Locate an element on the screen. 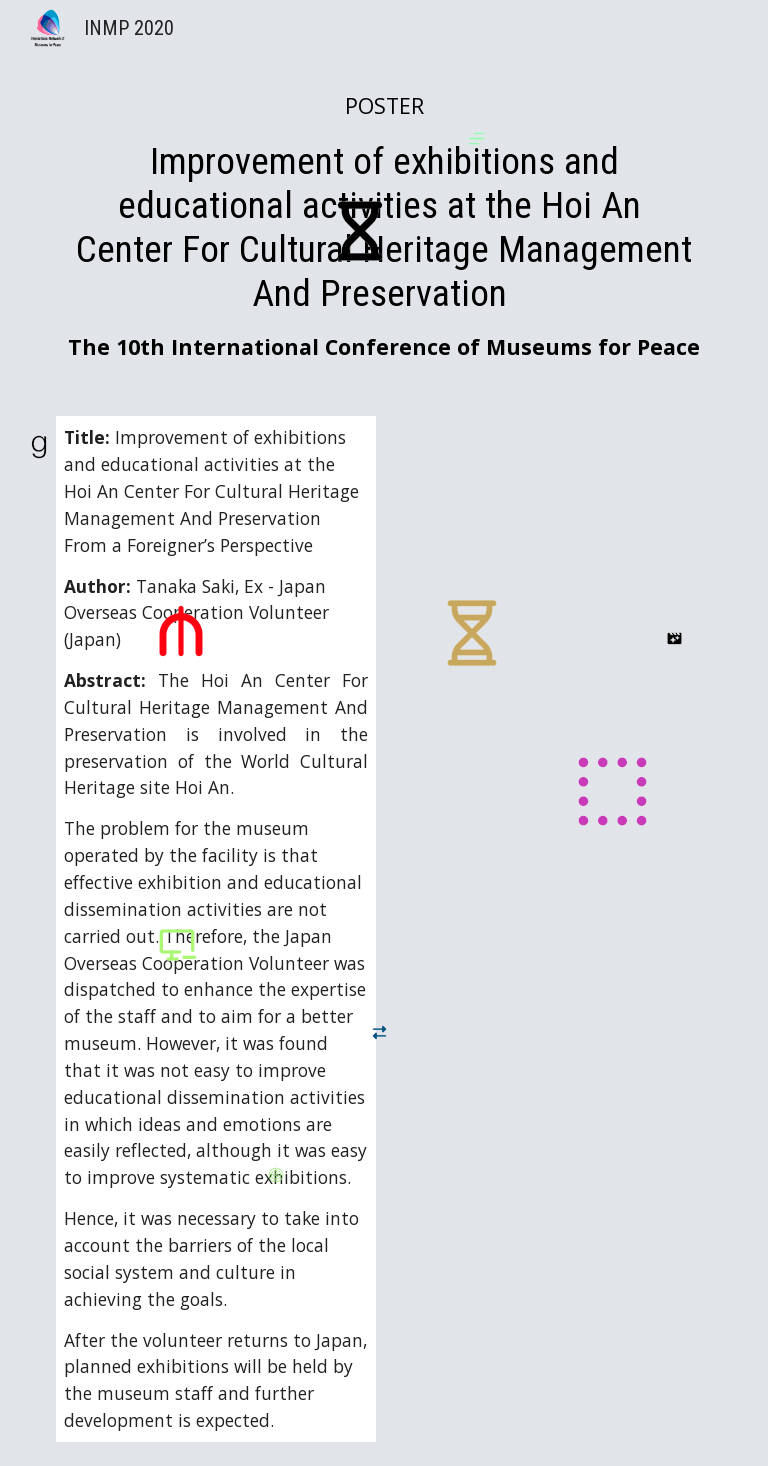 Image resolution: width=768 pixels, height=1466 pixels. remove a desktop device from your account is located at coordinates (177, 945).